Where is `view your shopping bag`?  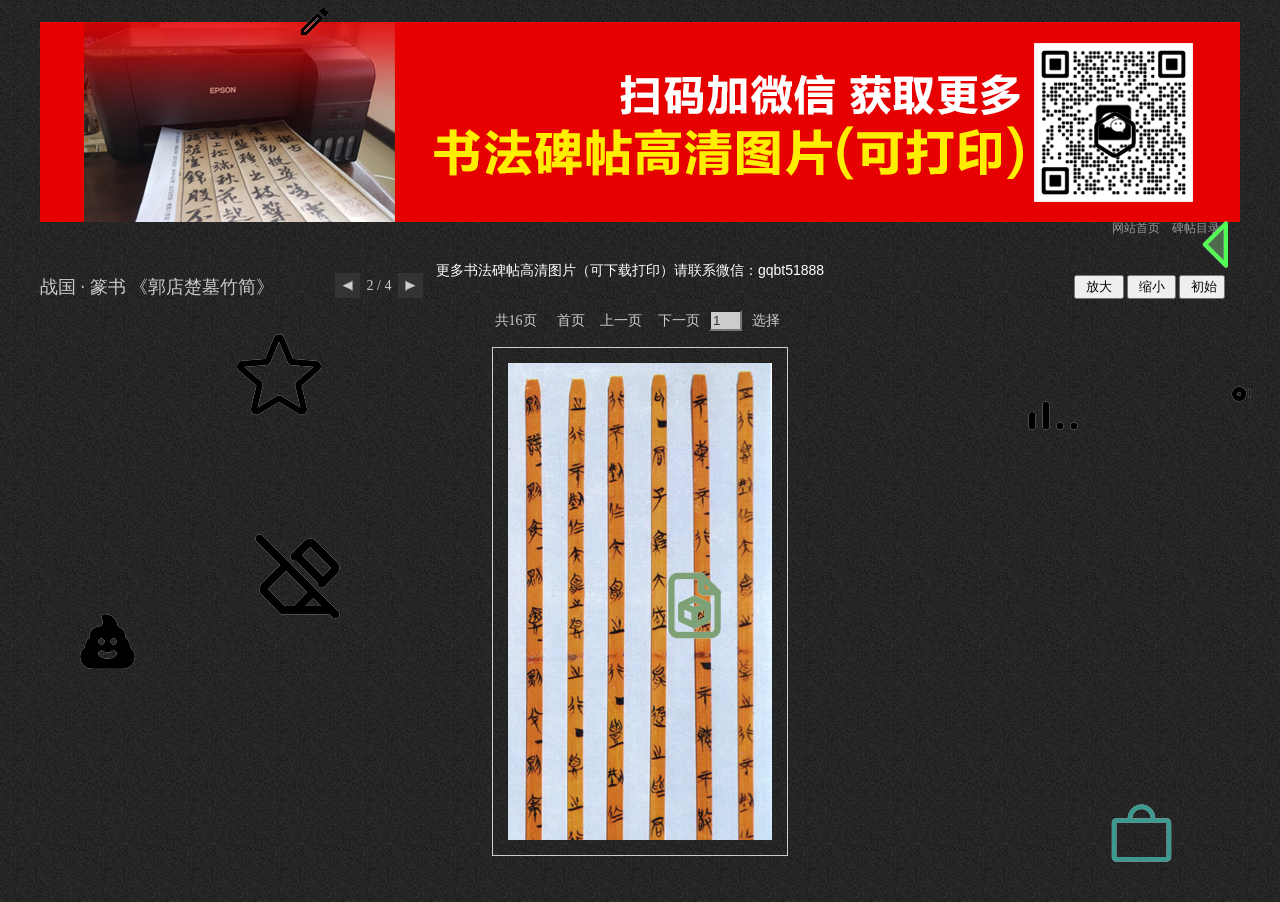 view your shopping bag is located at coordinates (1141, 836).